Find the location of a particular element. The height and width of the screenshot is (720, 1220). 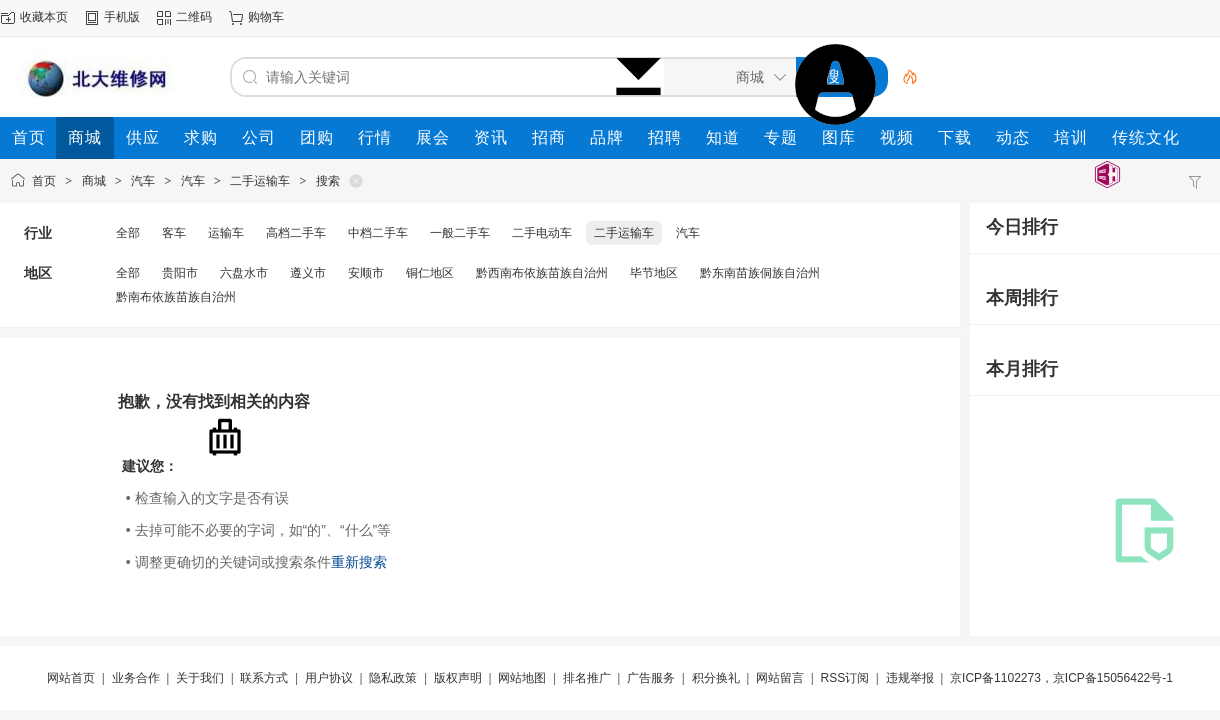

access travel or trip planning features is located at coordinates (225, 438).